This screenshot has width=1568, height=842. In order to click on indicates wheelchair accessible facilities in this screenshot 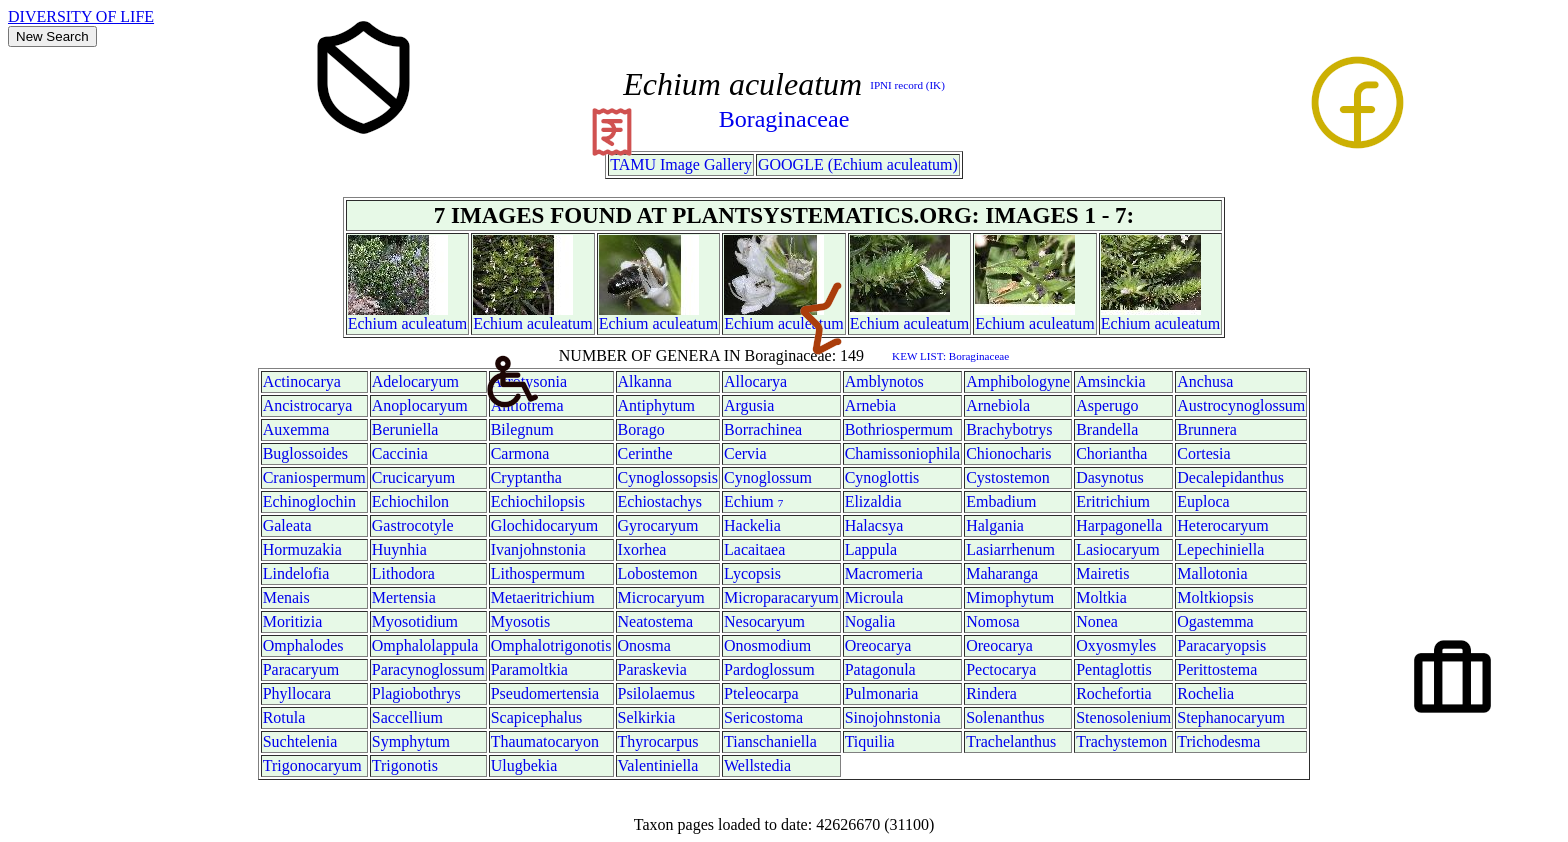, I will do `click(508, 382)`.